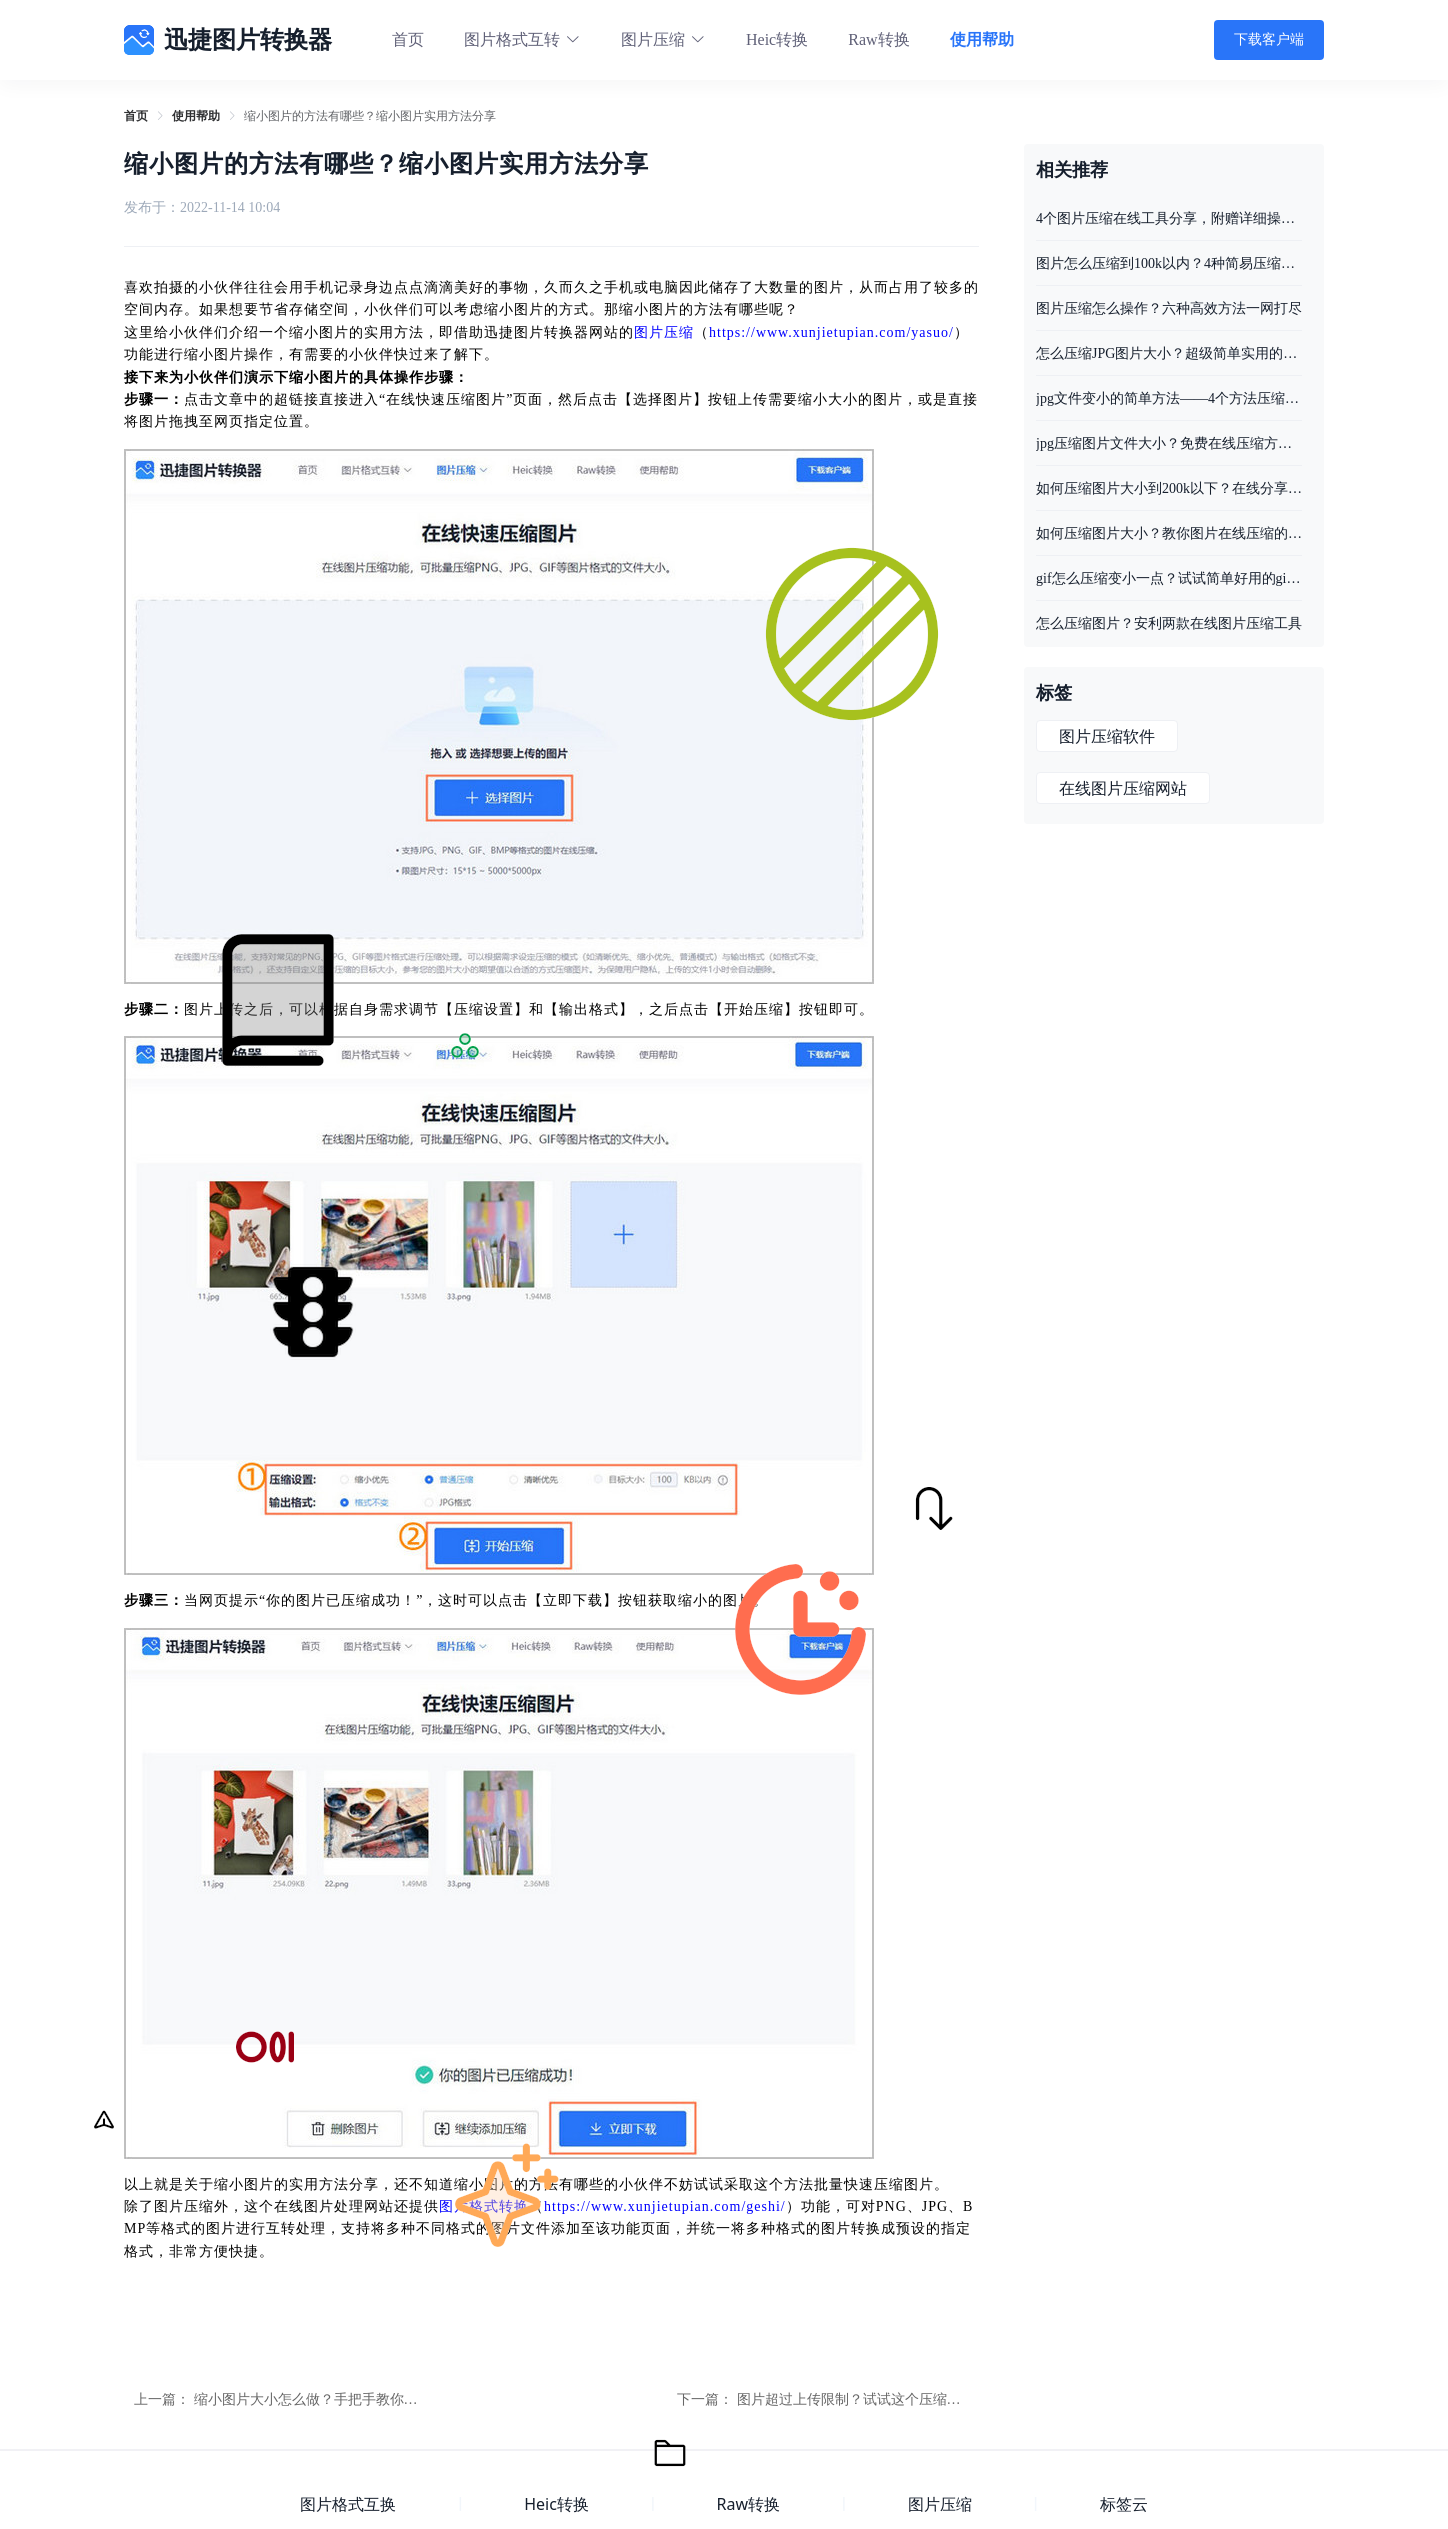 The image size is (1448, 2529). I want to click on redo or repeat last action, so click(932, 1508).